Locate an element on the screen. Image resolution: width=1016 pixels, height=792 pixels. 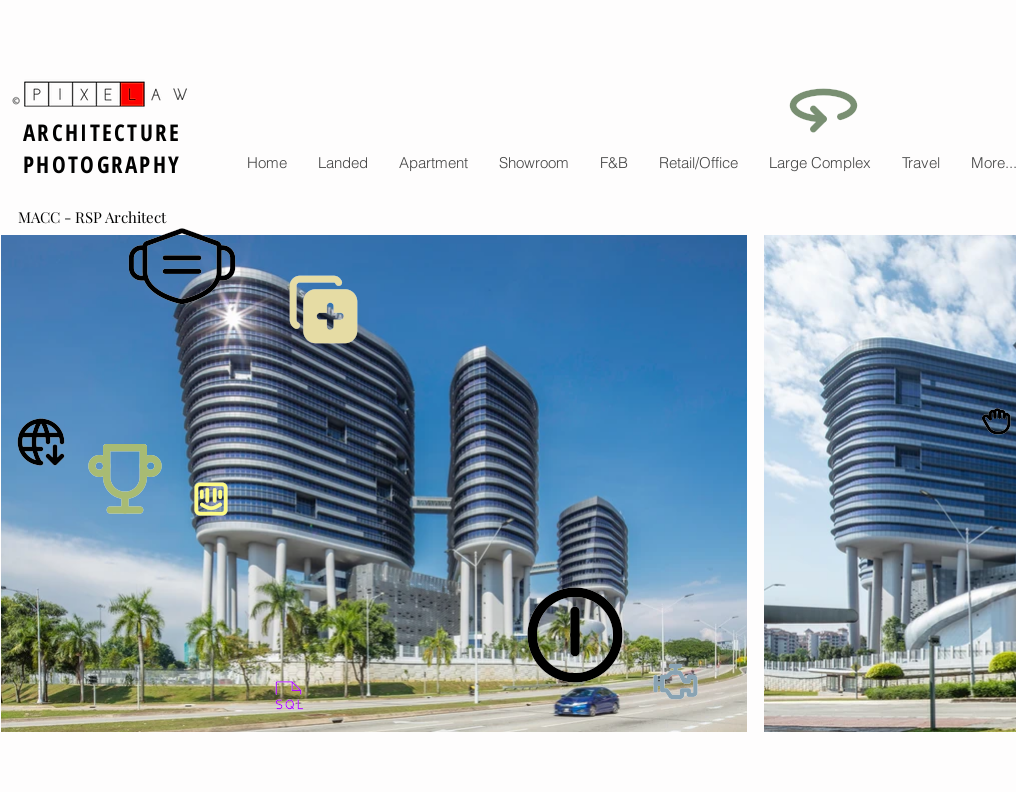
indicates face mask required or health safety guidelines is located at coordinates (182, 268).